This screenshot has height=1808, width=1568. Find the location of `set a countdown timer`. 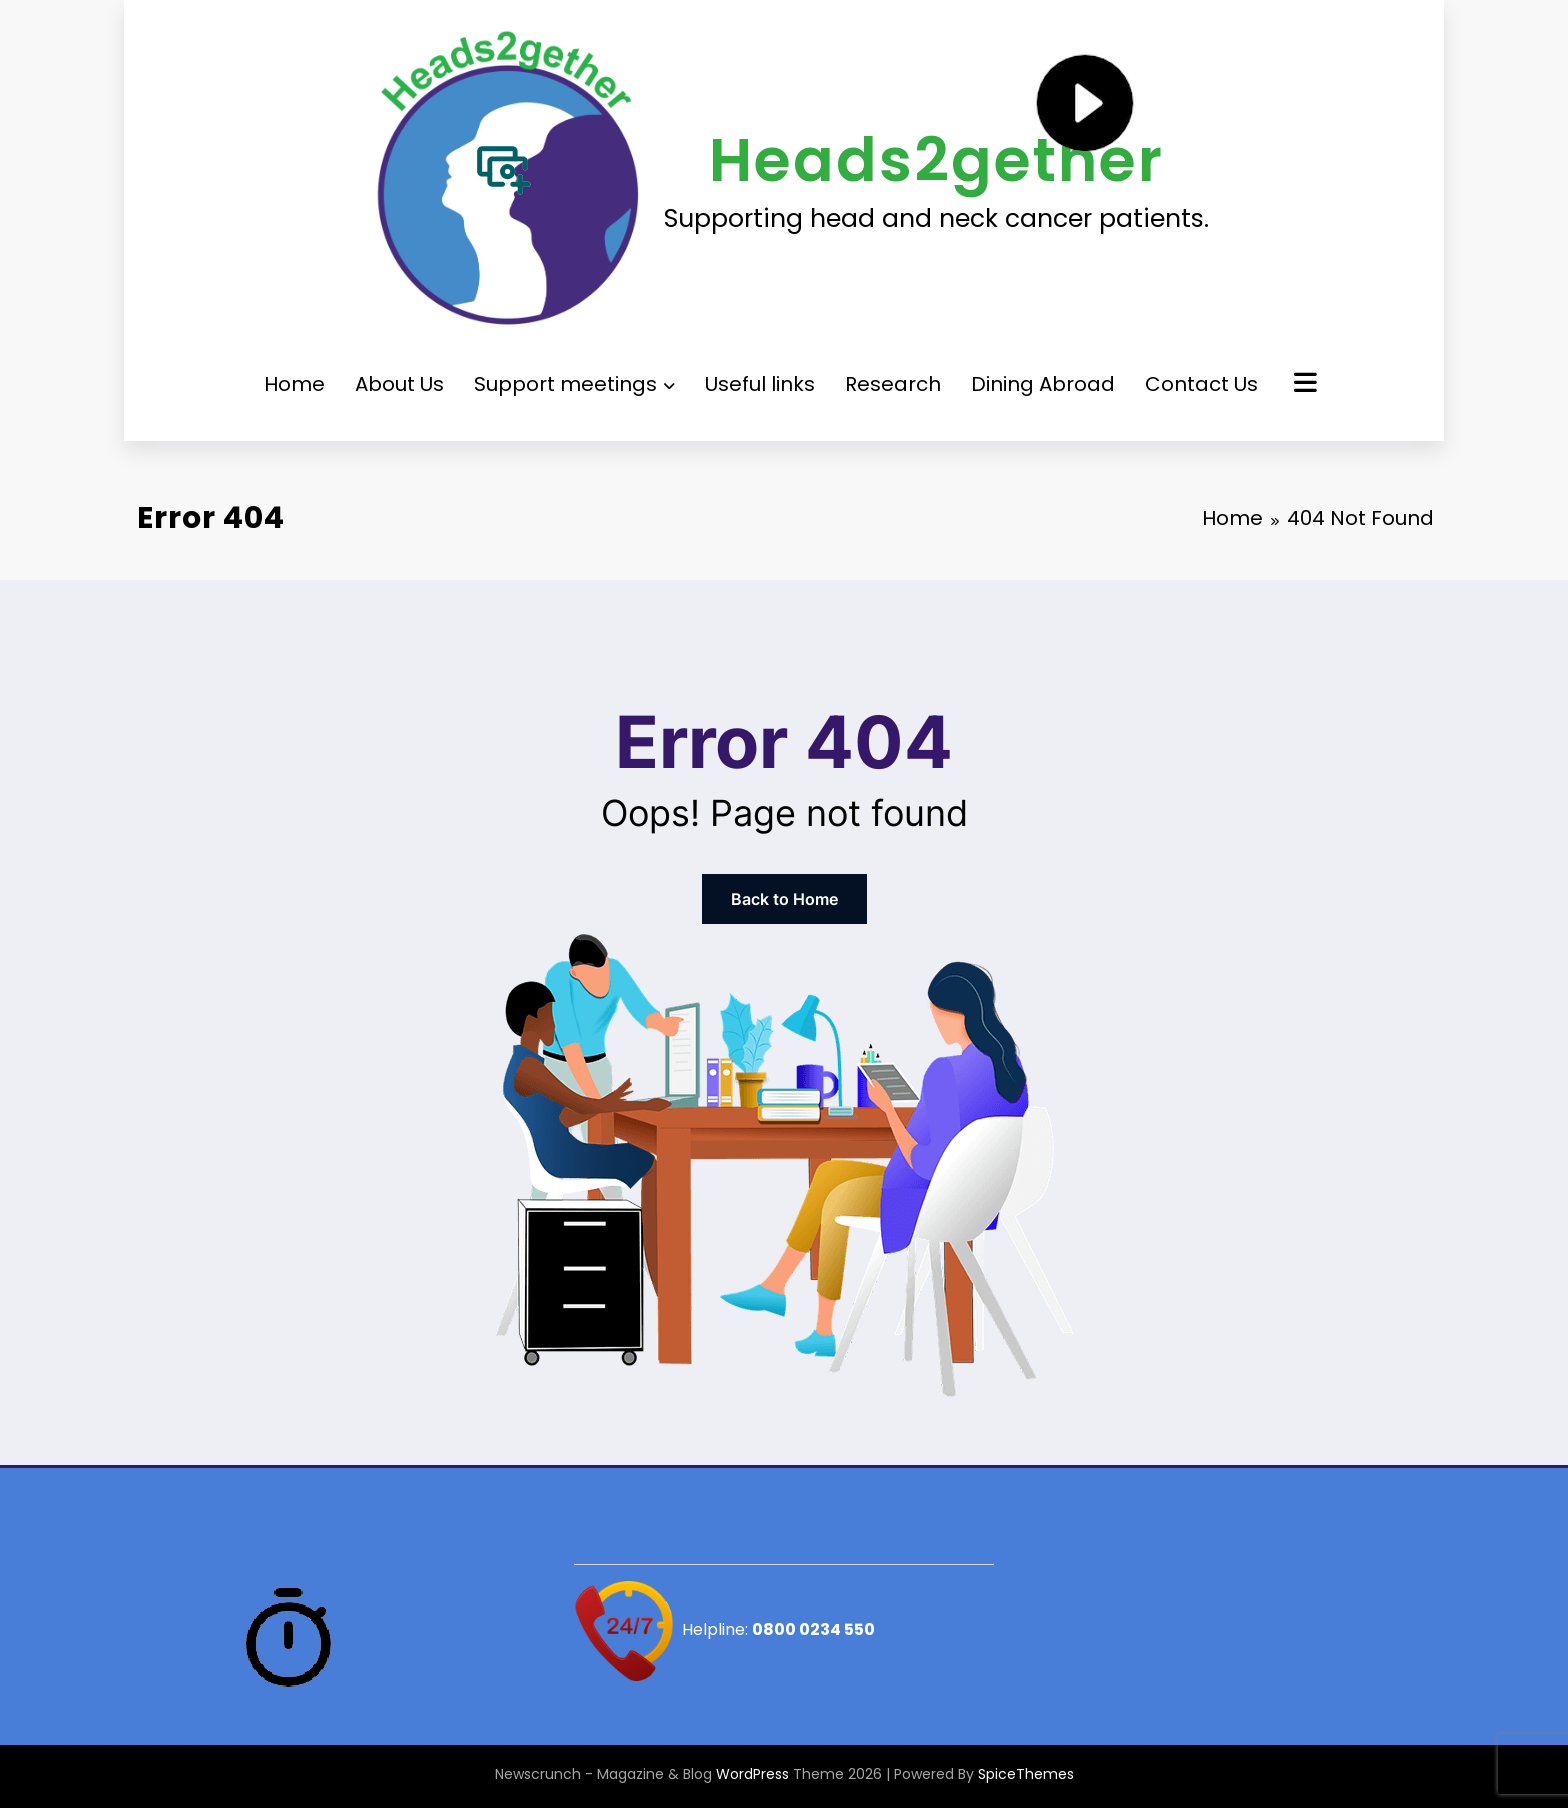

set a countdown timer is located at coordinates (288, 1639).